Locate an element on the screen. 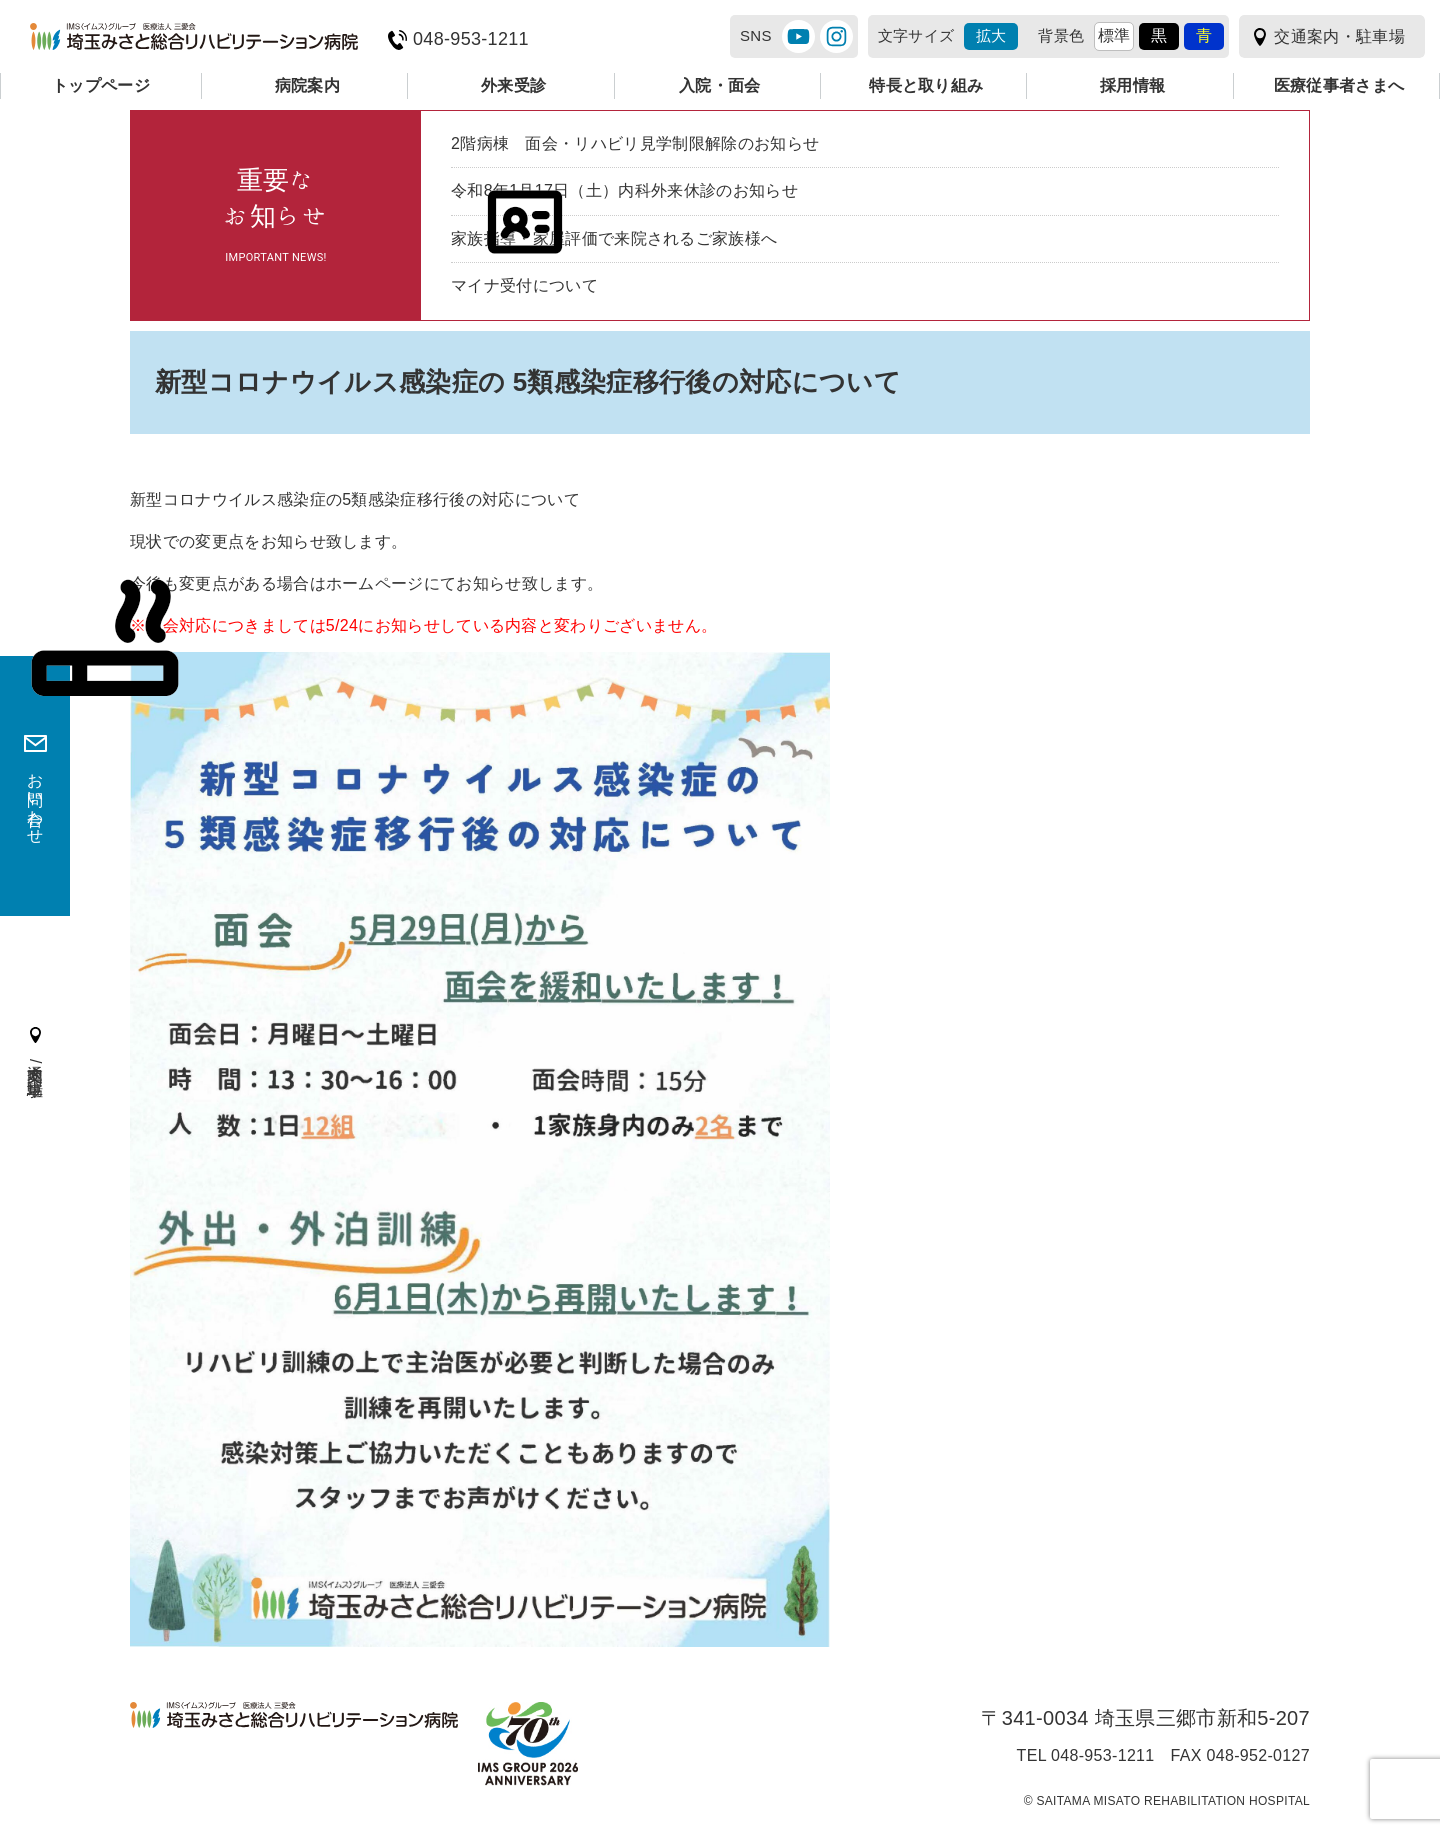  indicates a designated smoking area is located at coordinates (105, 653).